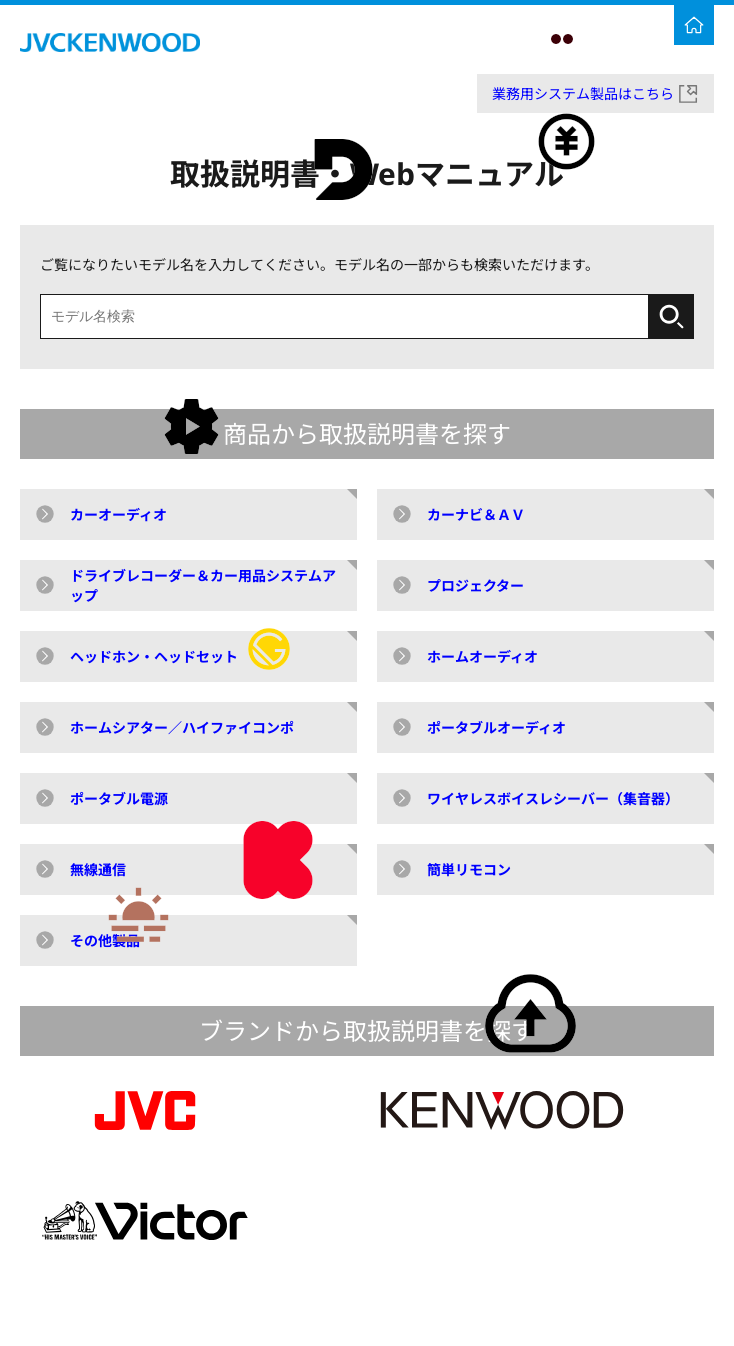  Describe the element at coordinates (566, 141) in the screenshot. I see `view balance in chinese yuan` at that location.